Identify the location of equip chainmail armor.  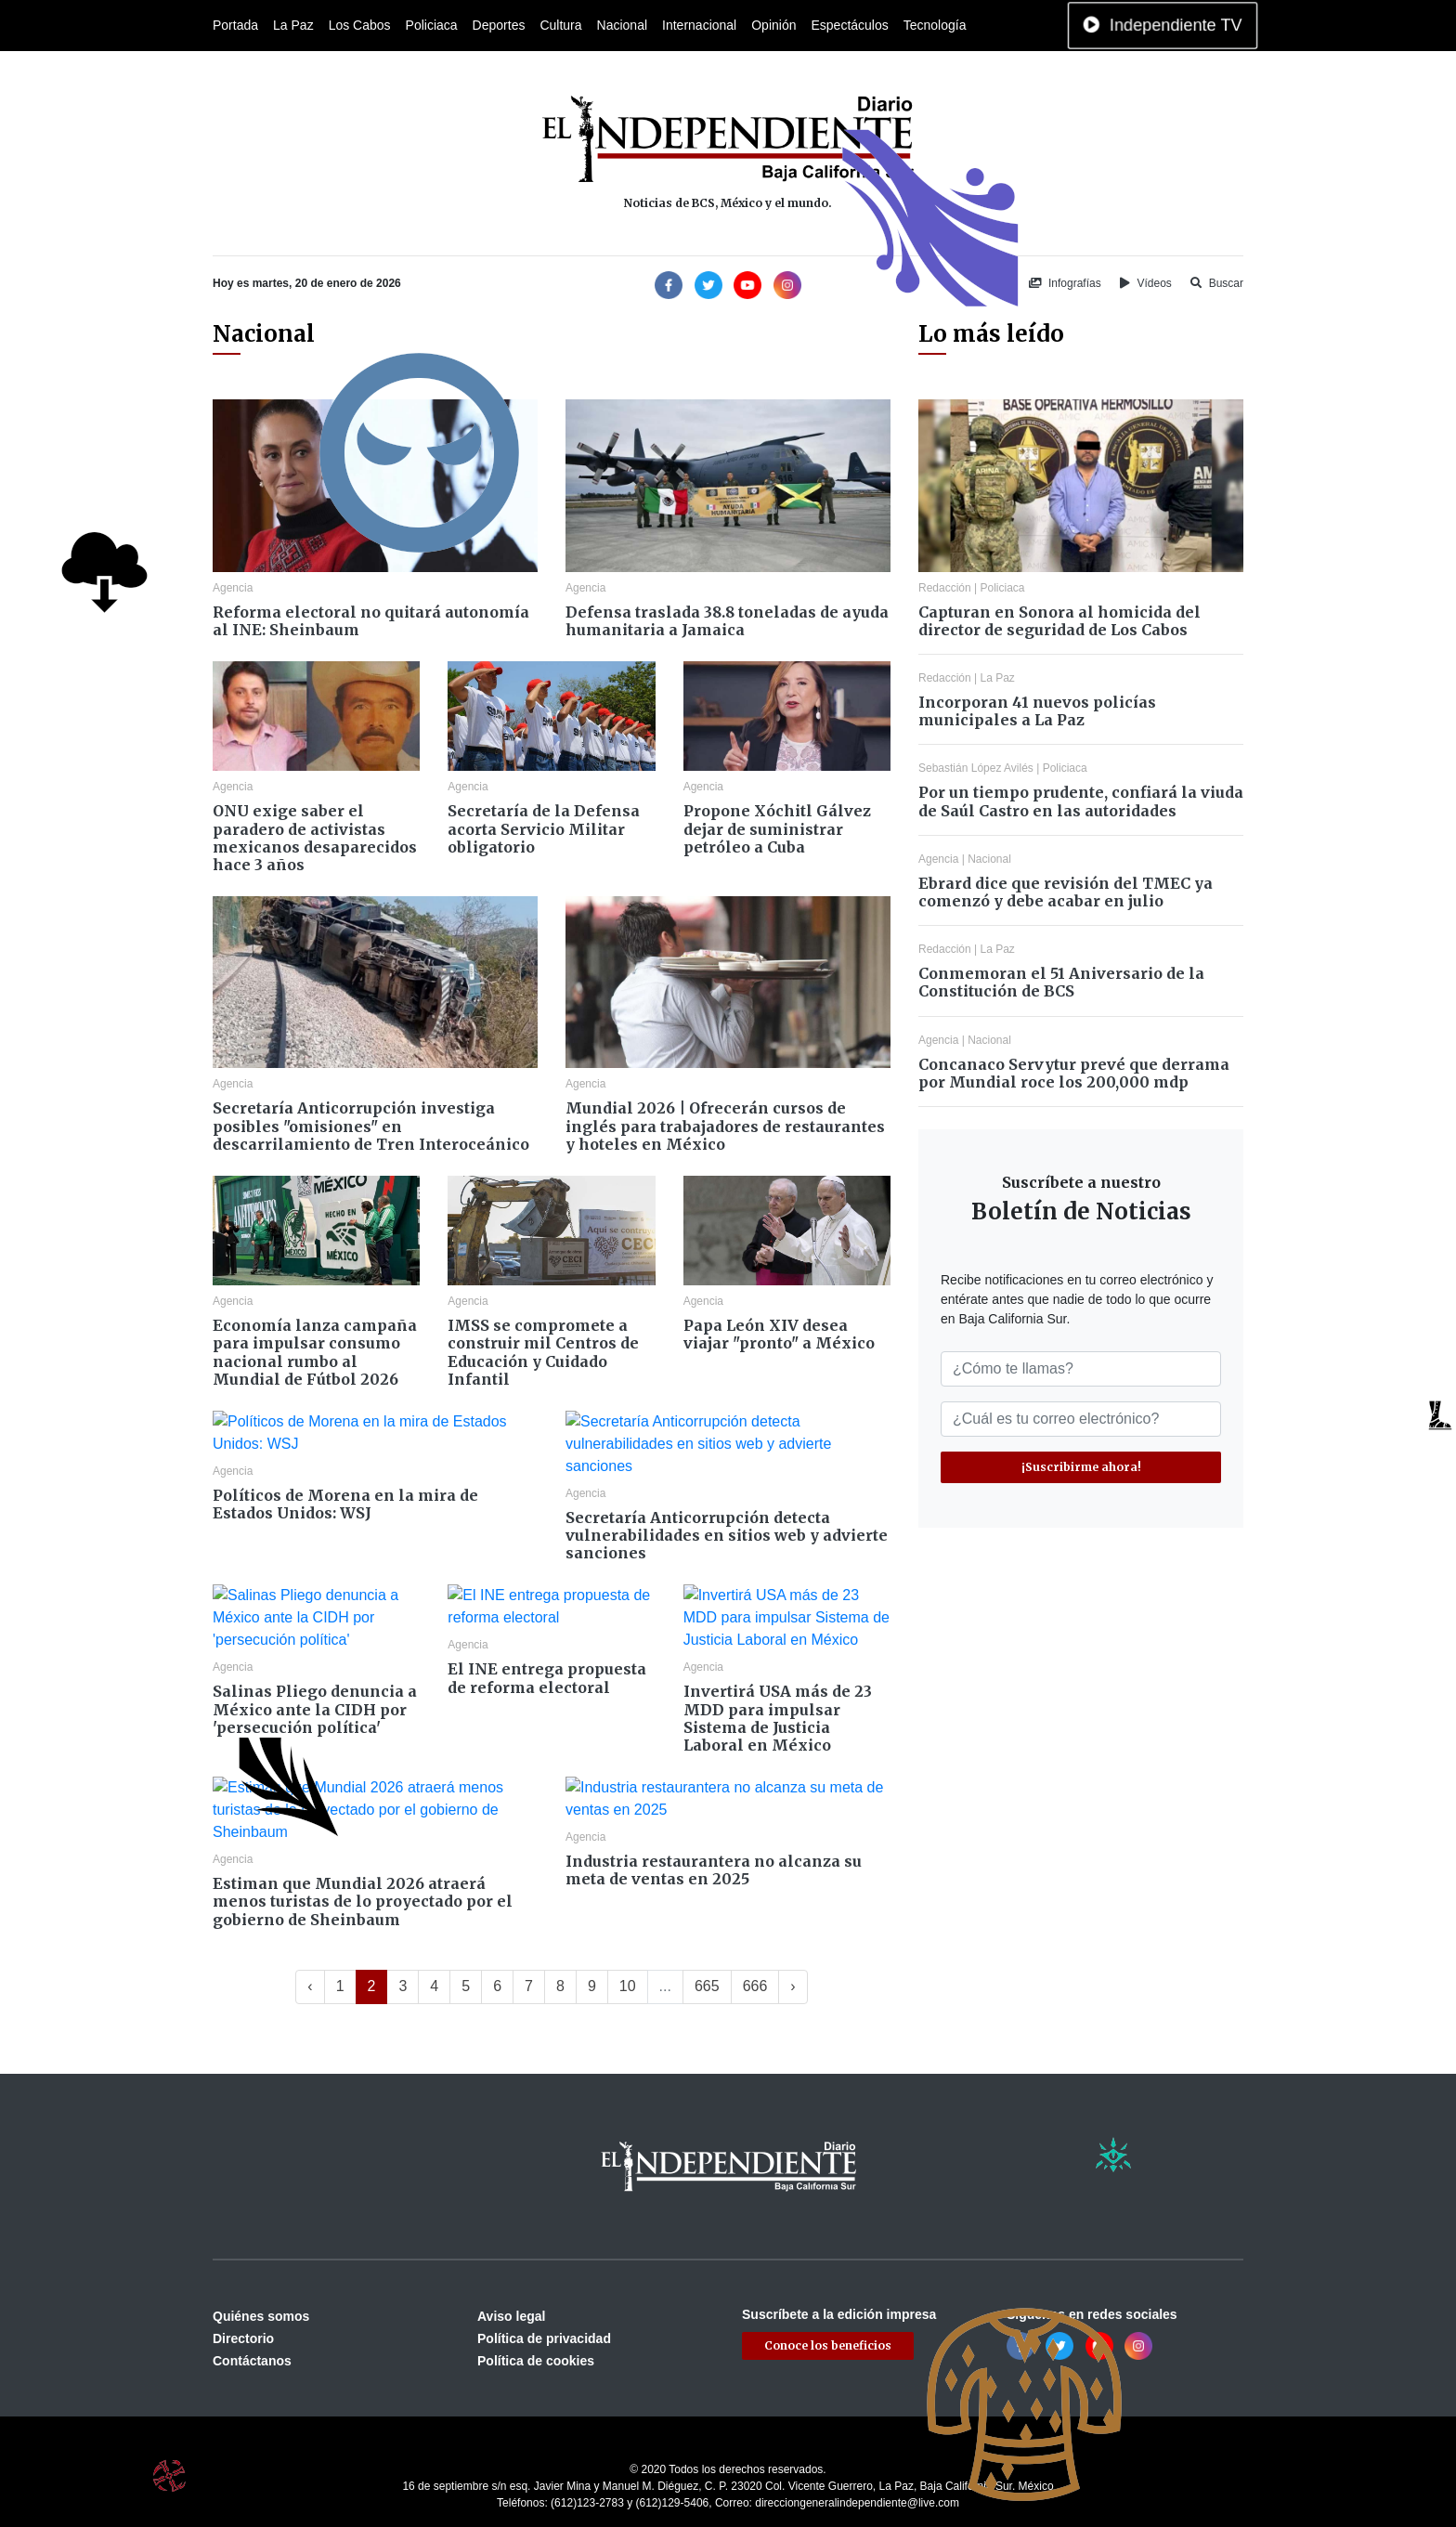
(1024, 2404).